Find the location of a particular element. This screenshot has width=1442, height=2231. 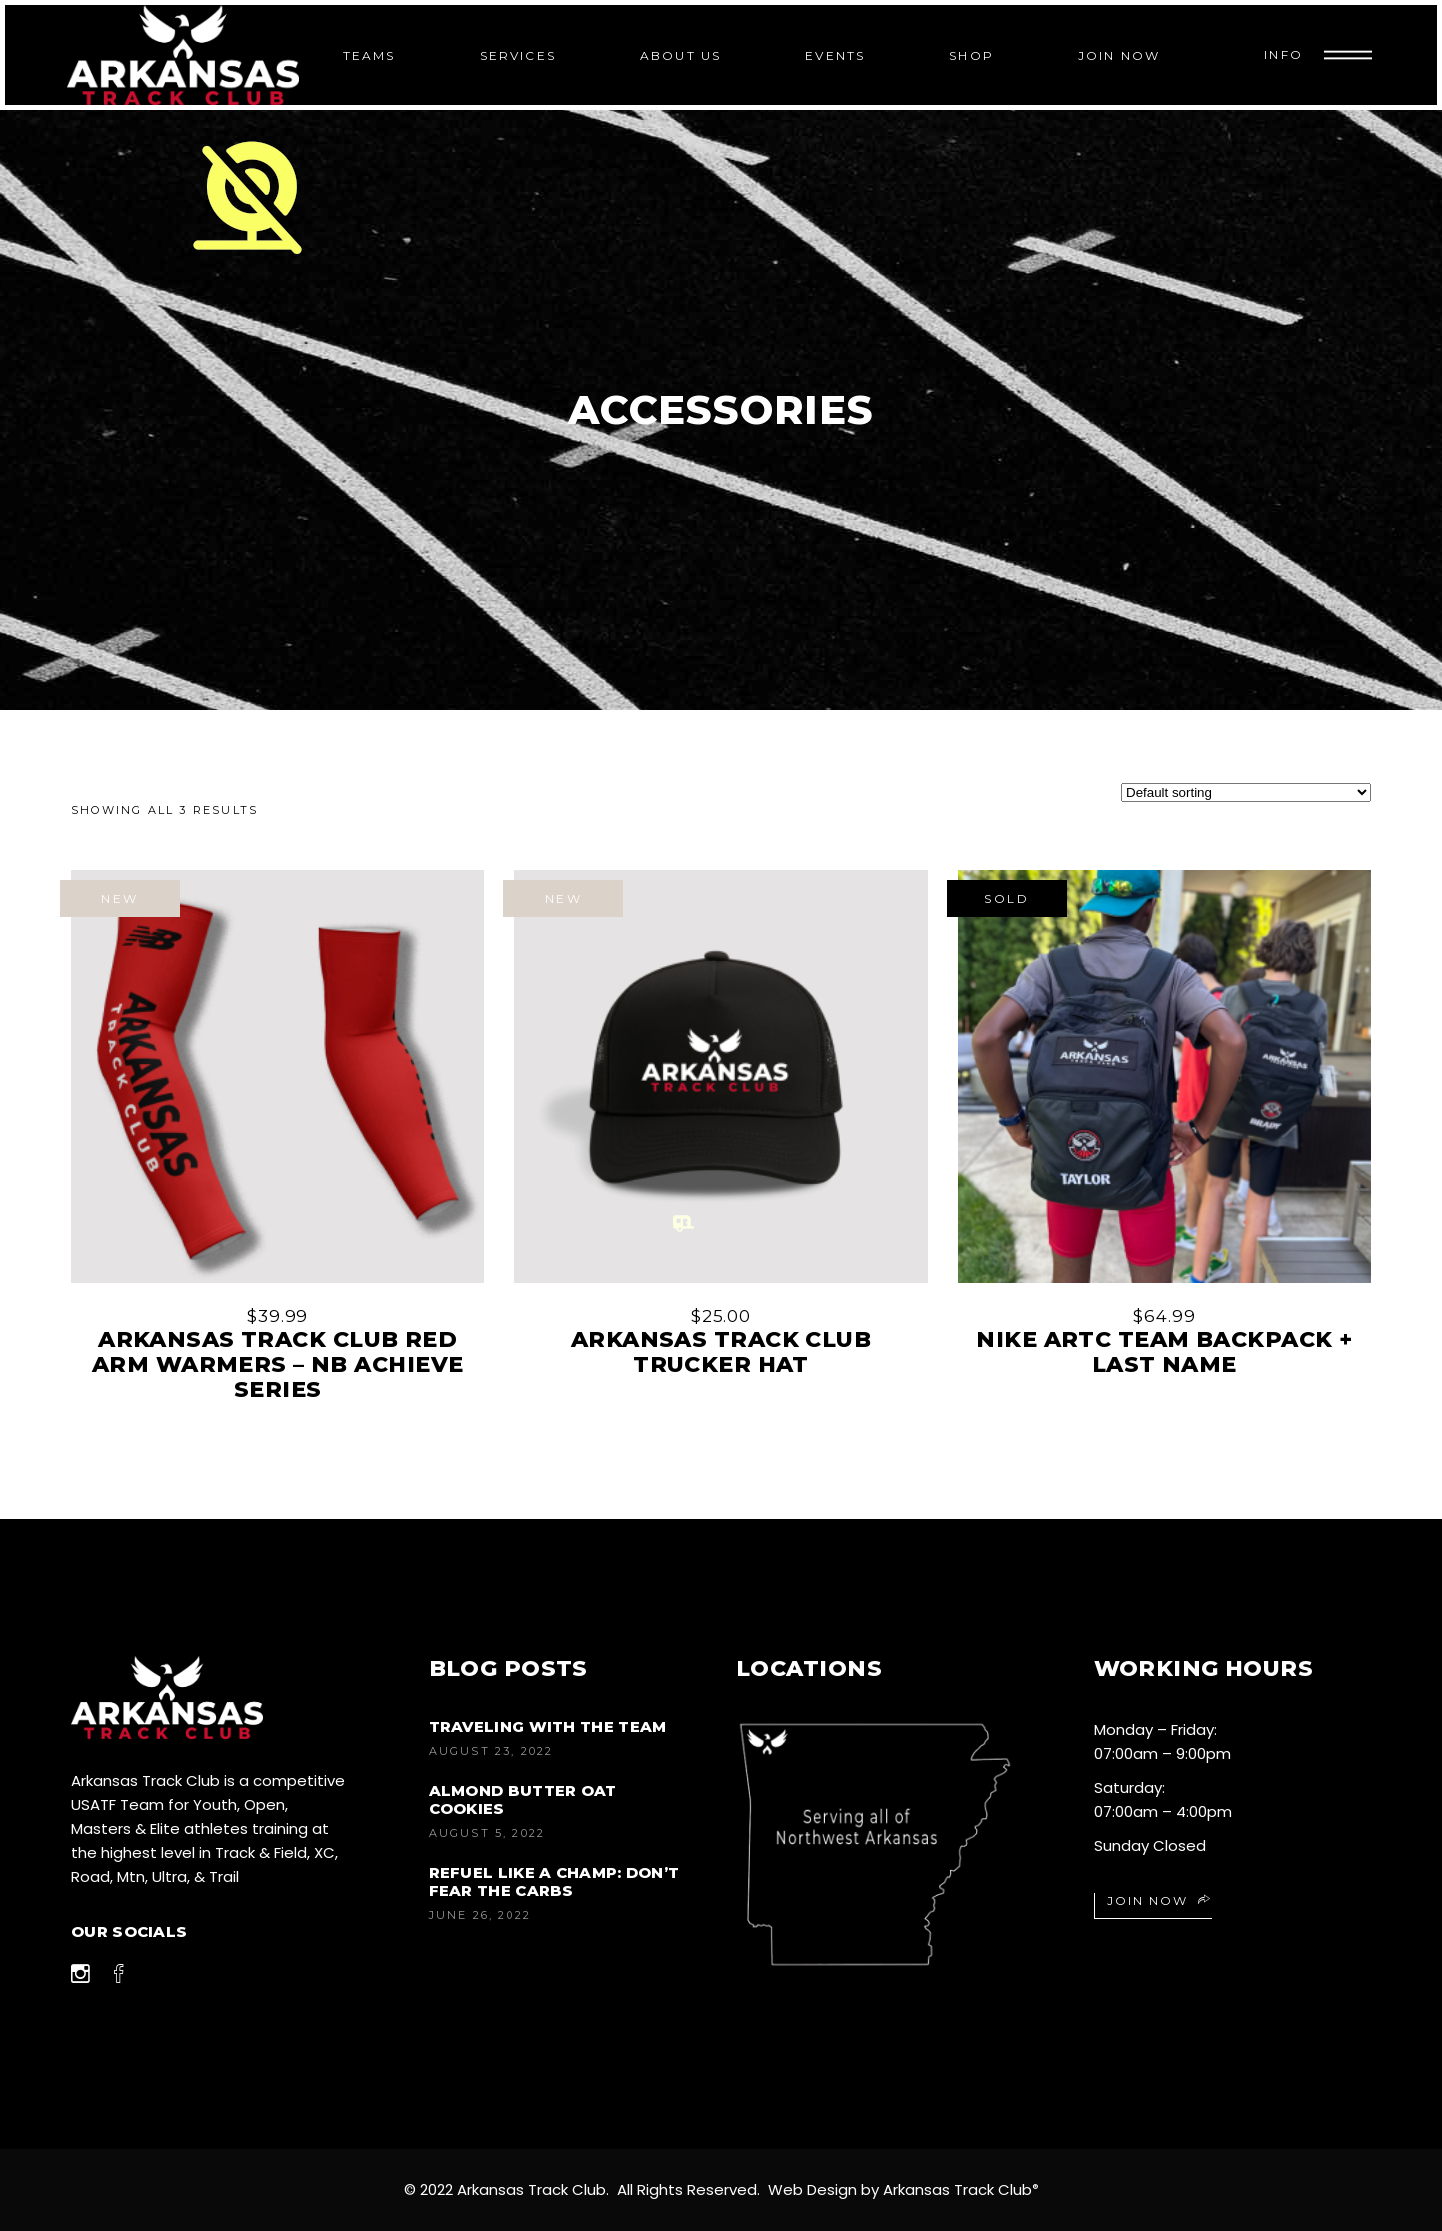

camera is disabled or turned off is located at coordinates (252, 200).